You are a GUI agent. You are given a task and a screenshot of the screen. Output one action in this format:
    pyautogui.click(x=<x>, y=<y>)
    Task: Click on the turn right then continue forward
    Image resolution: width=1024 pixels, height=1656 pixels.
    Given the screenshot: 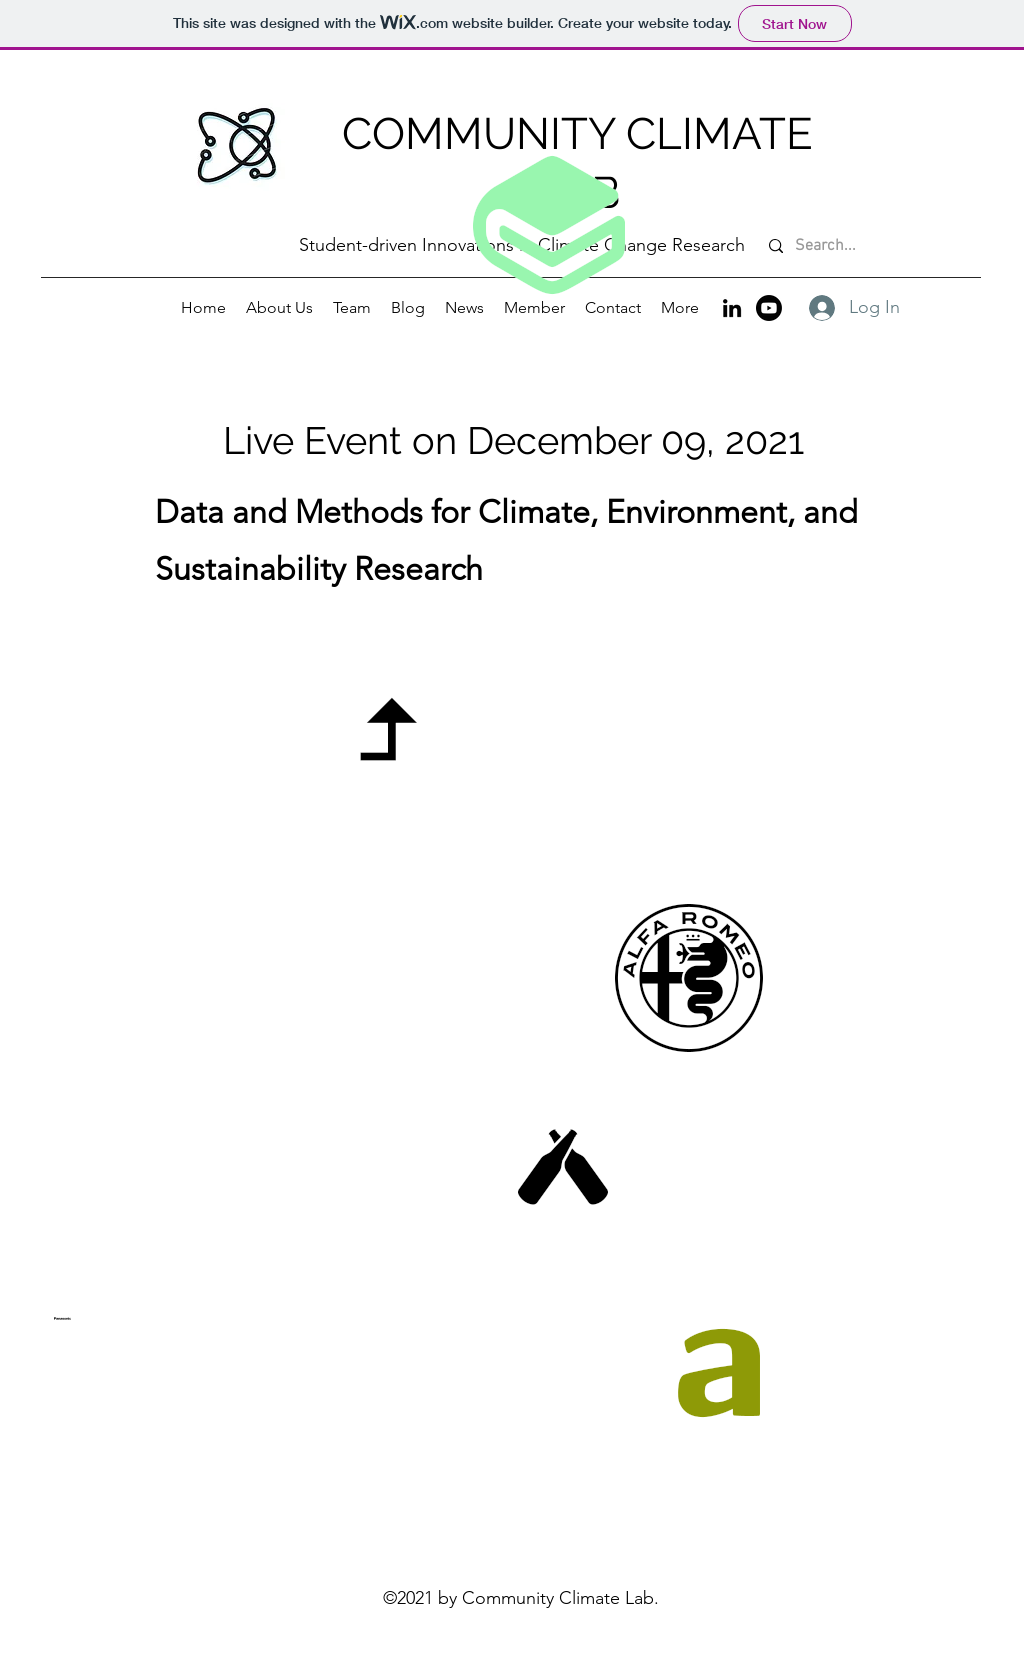 What is the action you would take?
    pyautogui.click(x=388, y=733)
    